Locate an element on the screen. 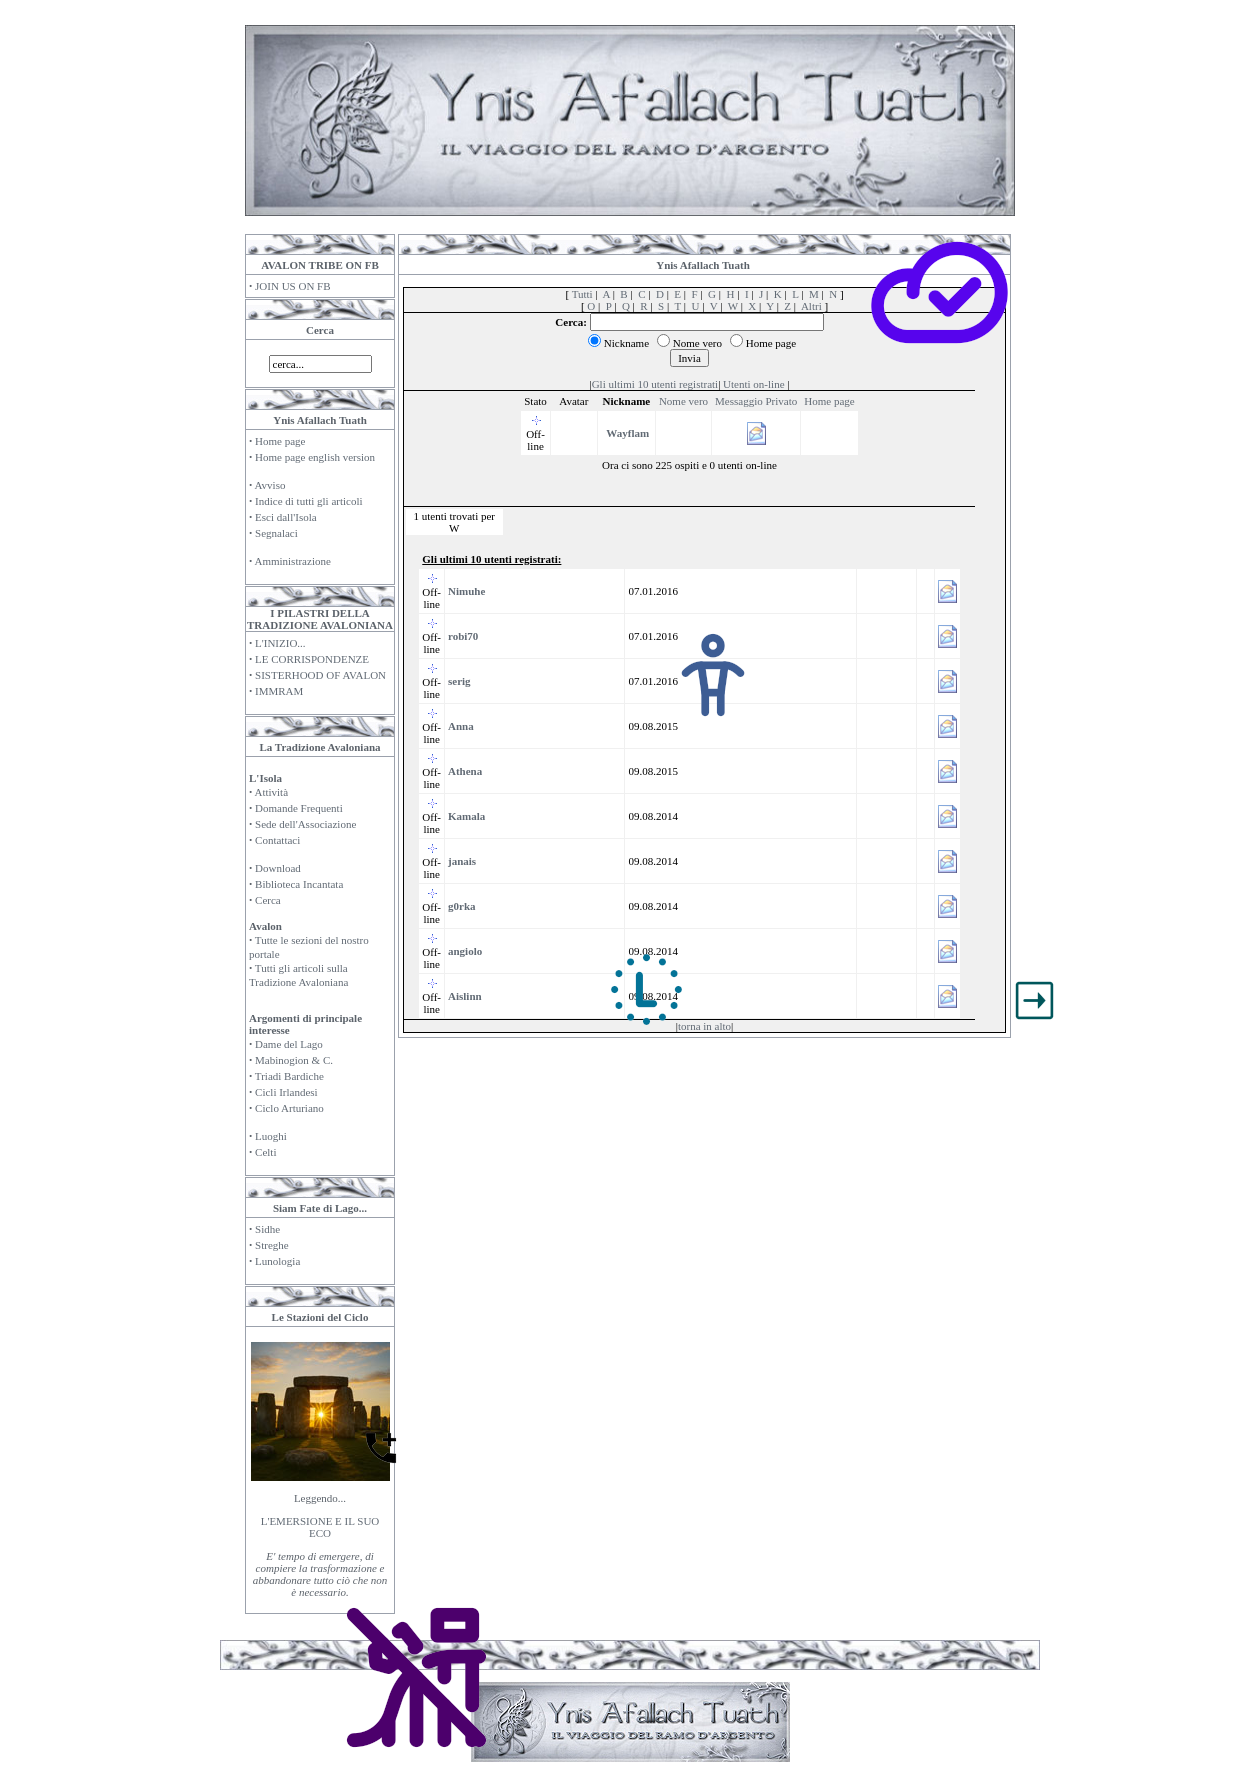 The width and height of the screenshot is (1260, 1774). view male user profile is located at coordinates (713, 677).